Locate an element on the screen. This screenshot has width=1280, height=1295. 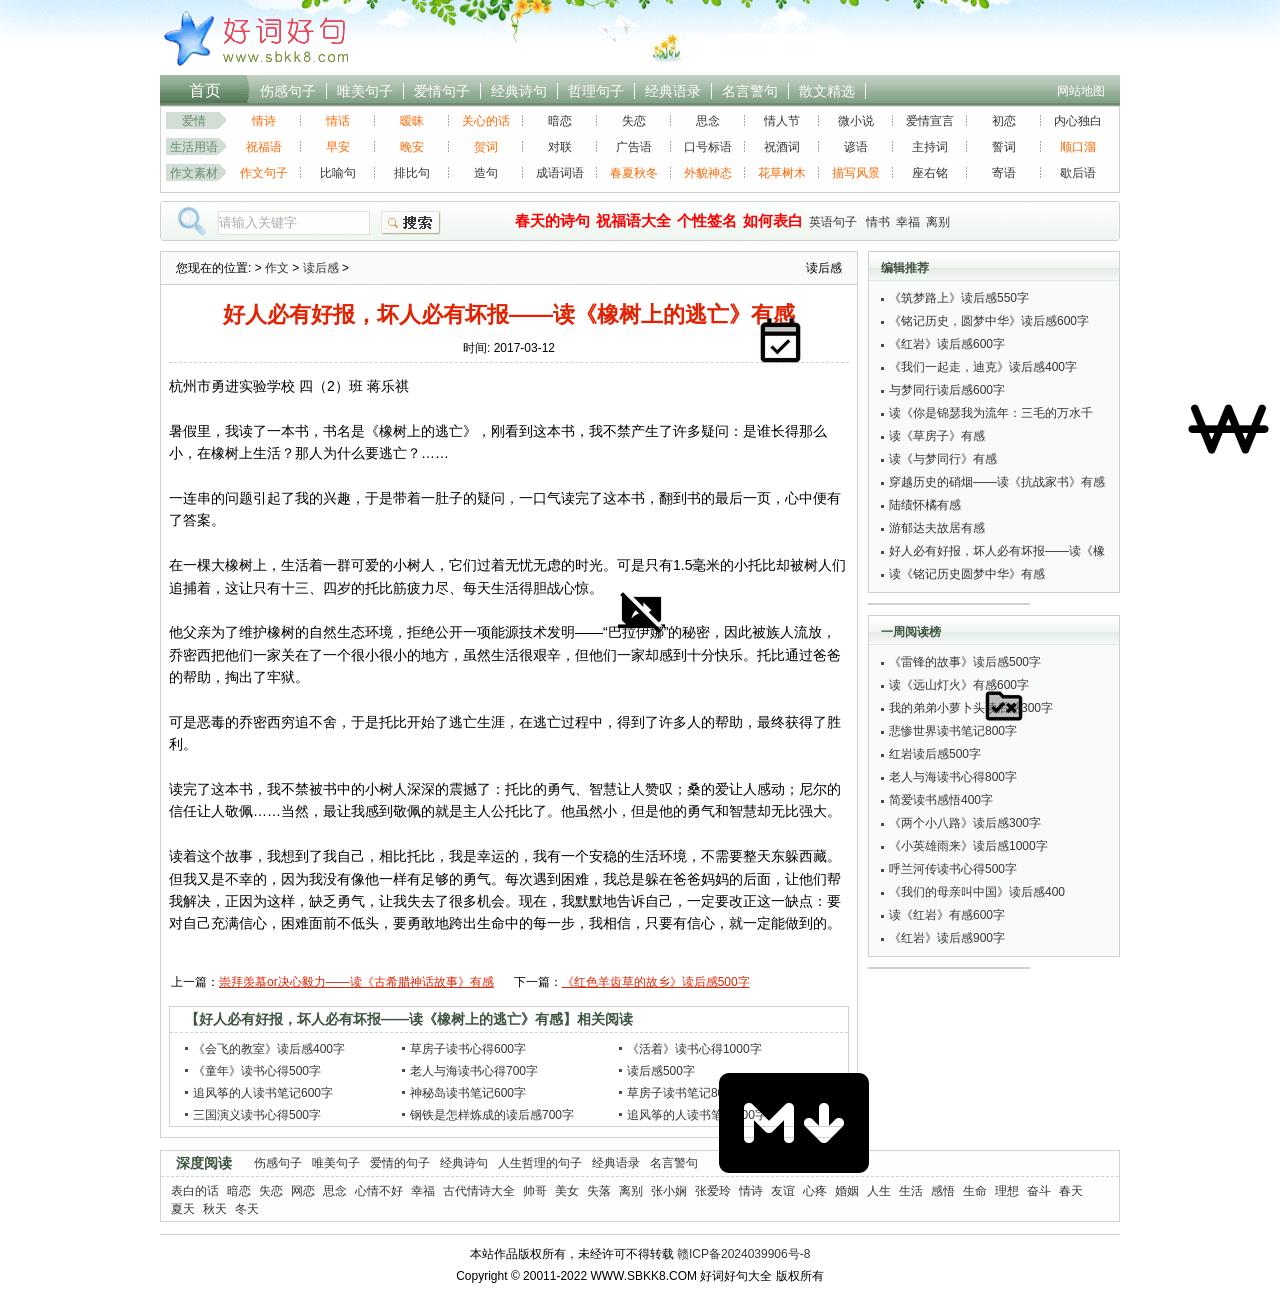
indicates south korean won currency is located at coordinates (1228, 426).